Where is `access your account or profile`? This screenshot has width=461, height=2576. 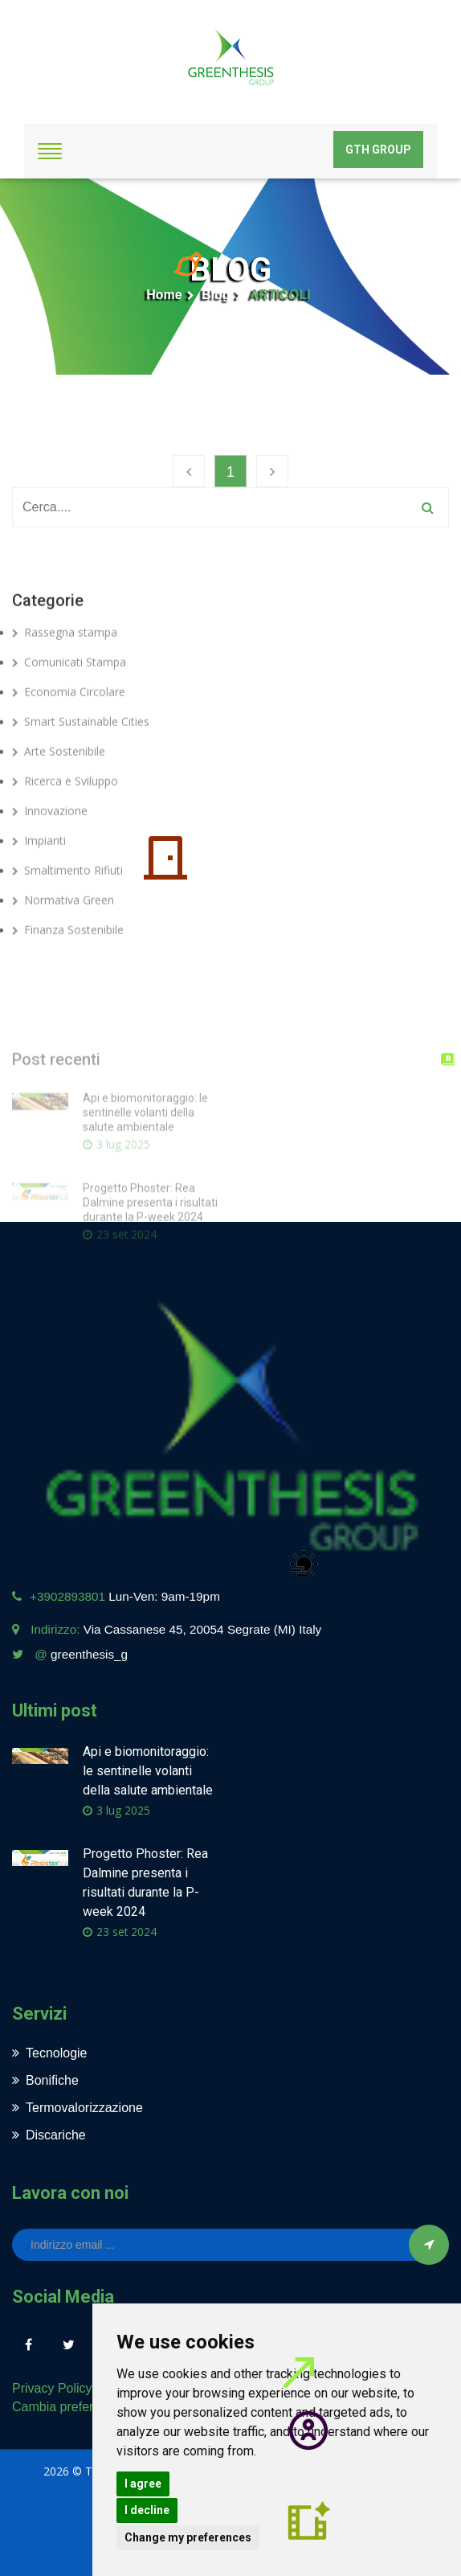 access your account or profile is located at coordinates (308, 2430).